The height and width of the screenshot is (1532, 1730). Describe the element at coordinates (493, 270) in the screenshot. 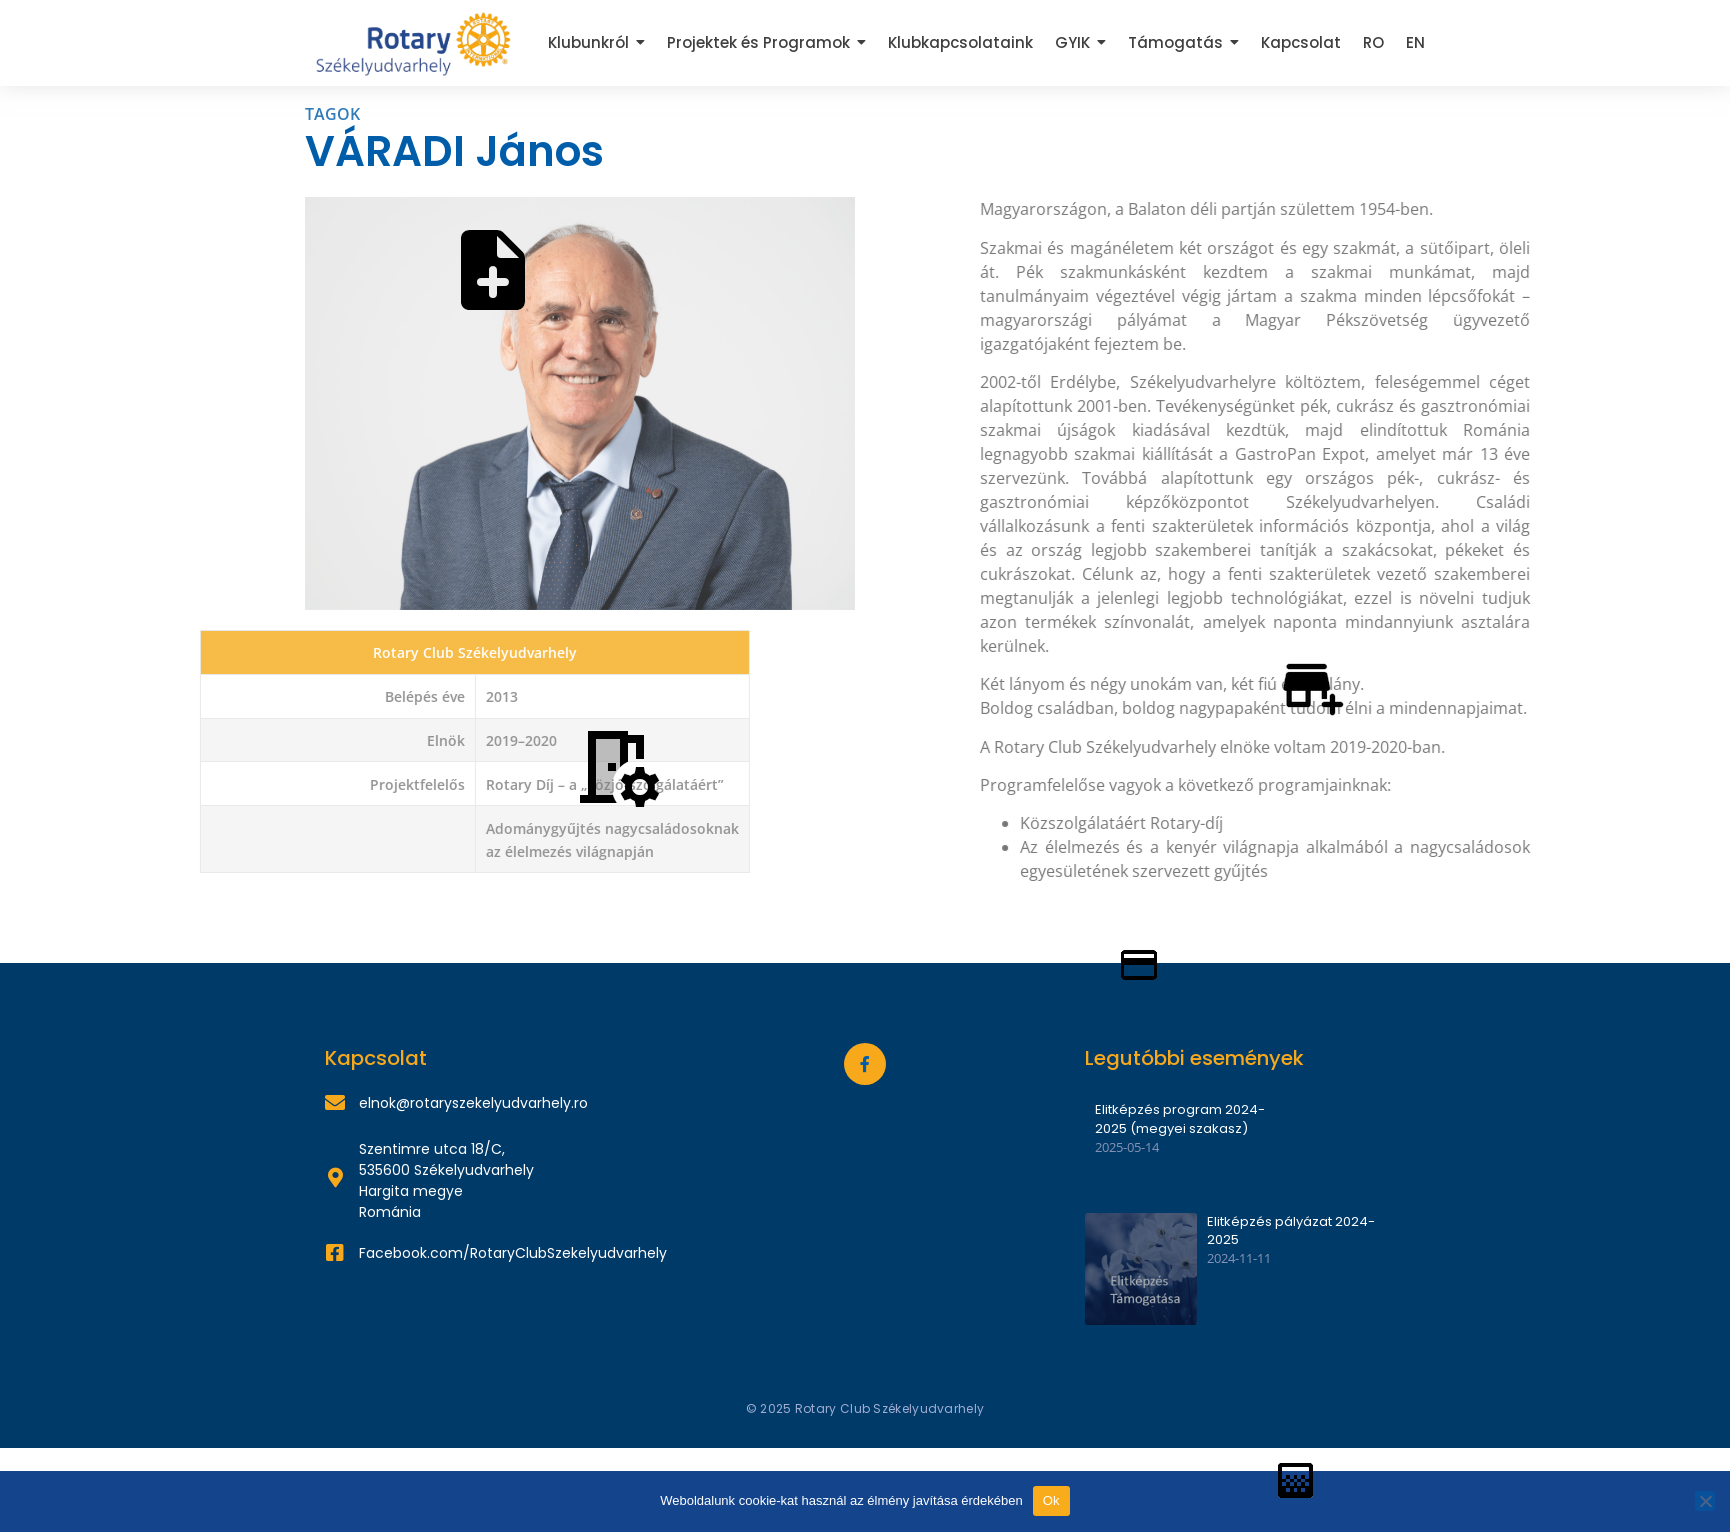

I see `create a new note` at that location.